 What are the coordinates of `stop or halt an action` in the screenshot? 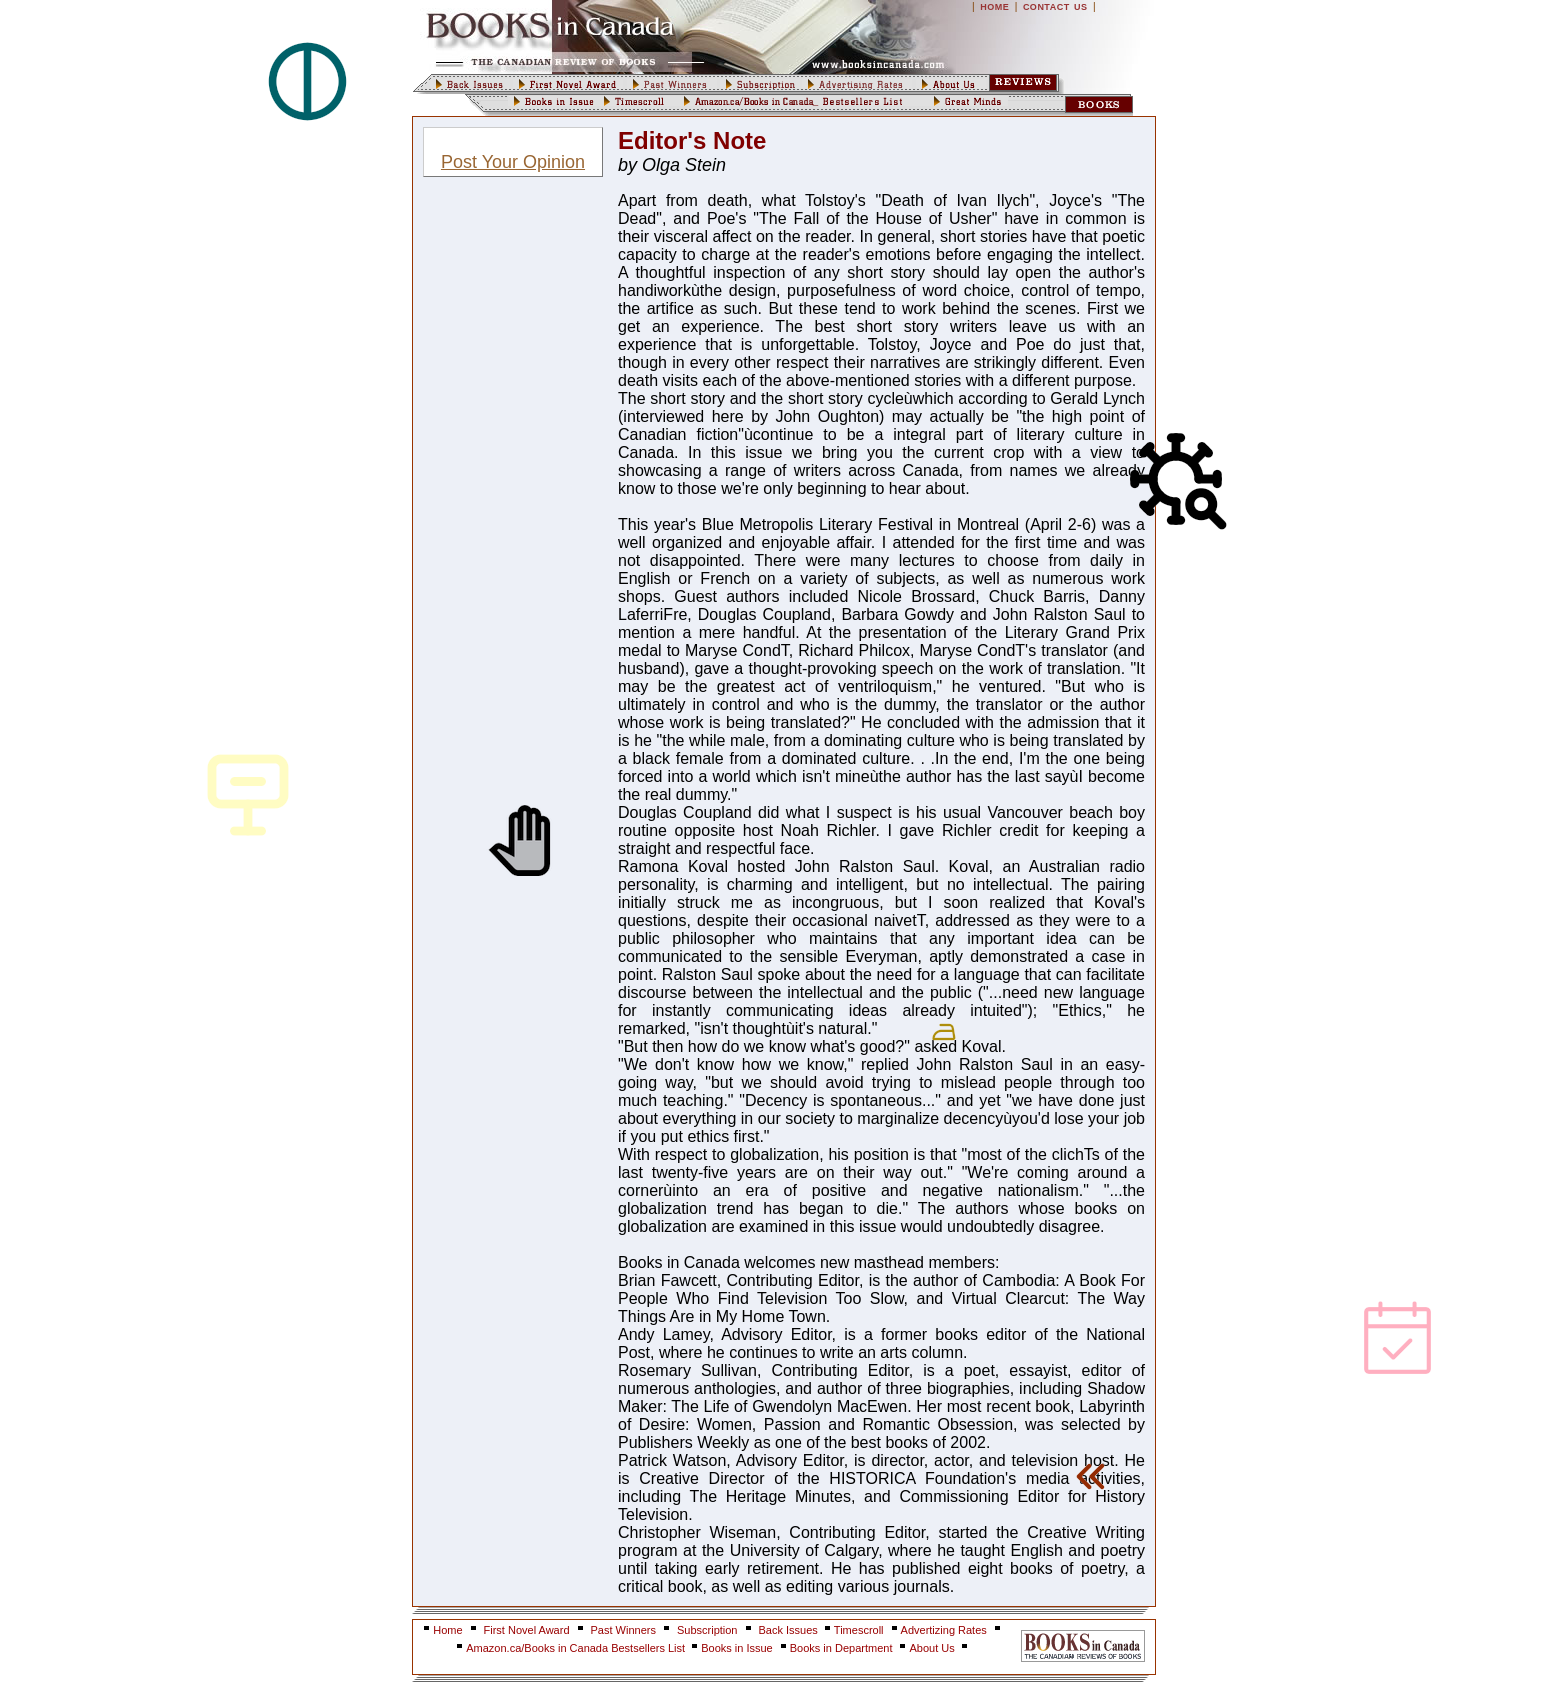 It's located at (520, 840).